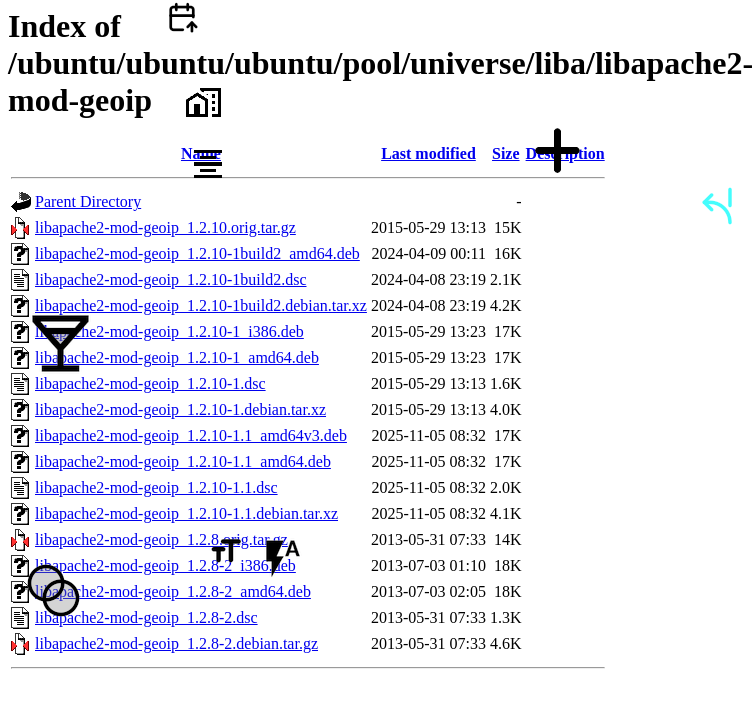 The height and width of the screenshot is (720, 753). Describe the element at coordinates (60, 343) in the screenshot. I see `find nearby bars or nightlife` at that location.